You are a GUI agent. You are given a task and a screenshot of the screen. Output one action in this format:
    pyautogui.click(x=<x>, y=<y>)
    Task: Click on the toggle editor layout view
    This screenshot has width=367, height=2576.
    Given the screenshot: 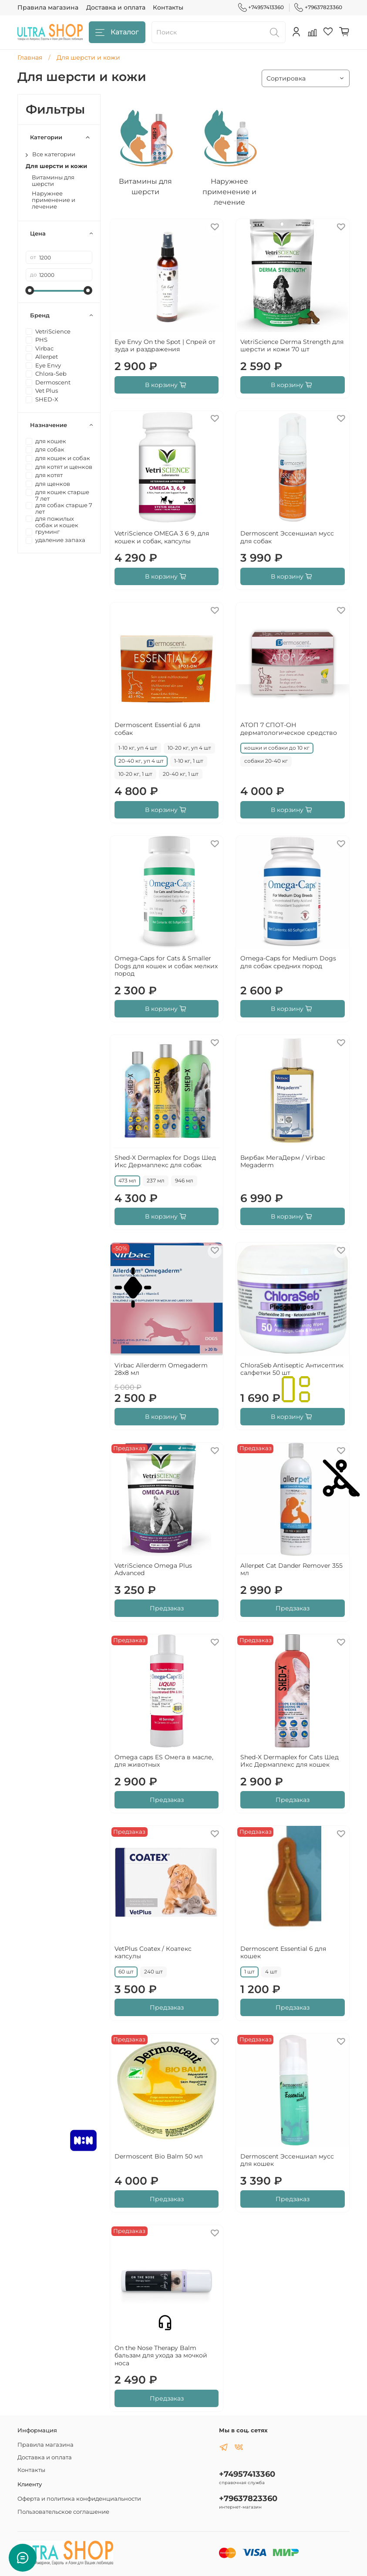 What is the action you would take?
    pyautogui.click(x=295, y=1389)
    